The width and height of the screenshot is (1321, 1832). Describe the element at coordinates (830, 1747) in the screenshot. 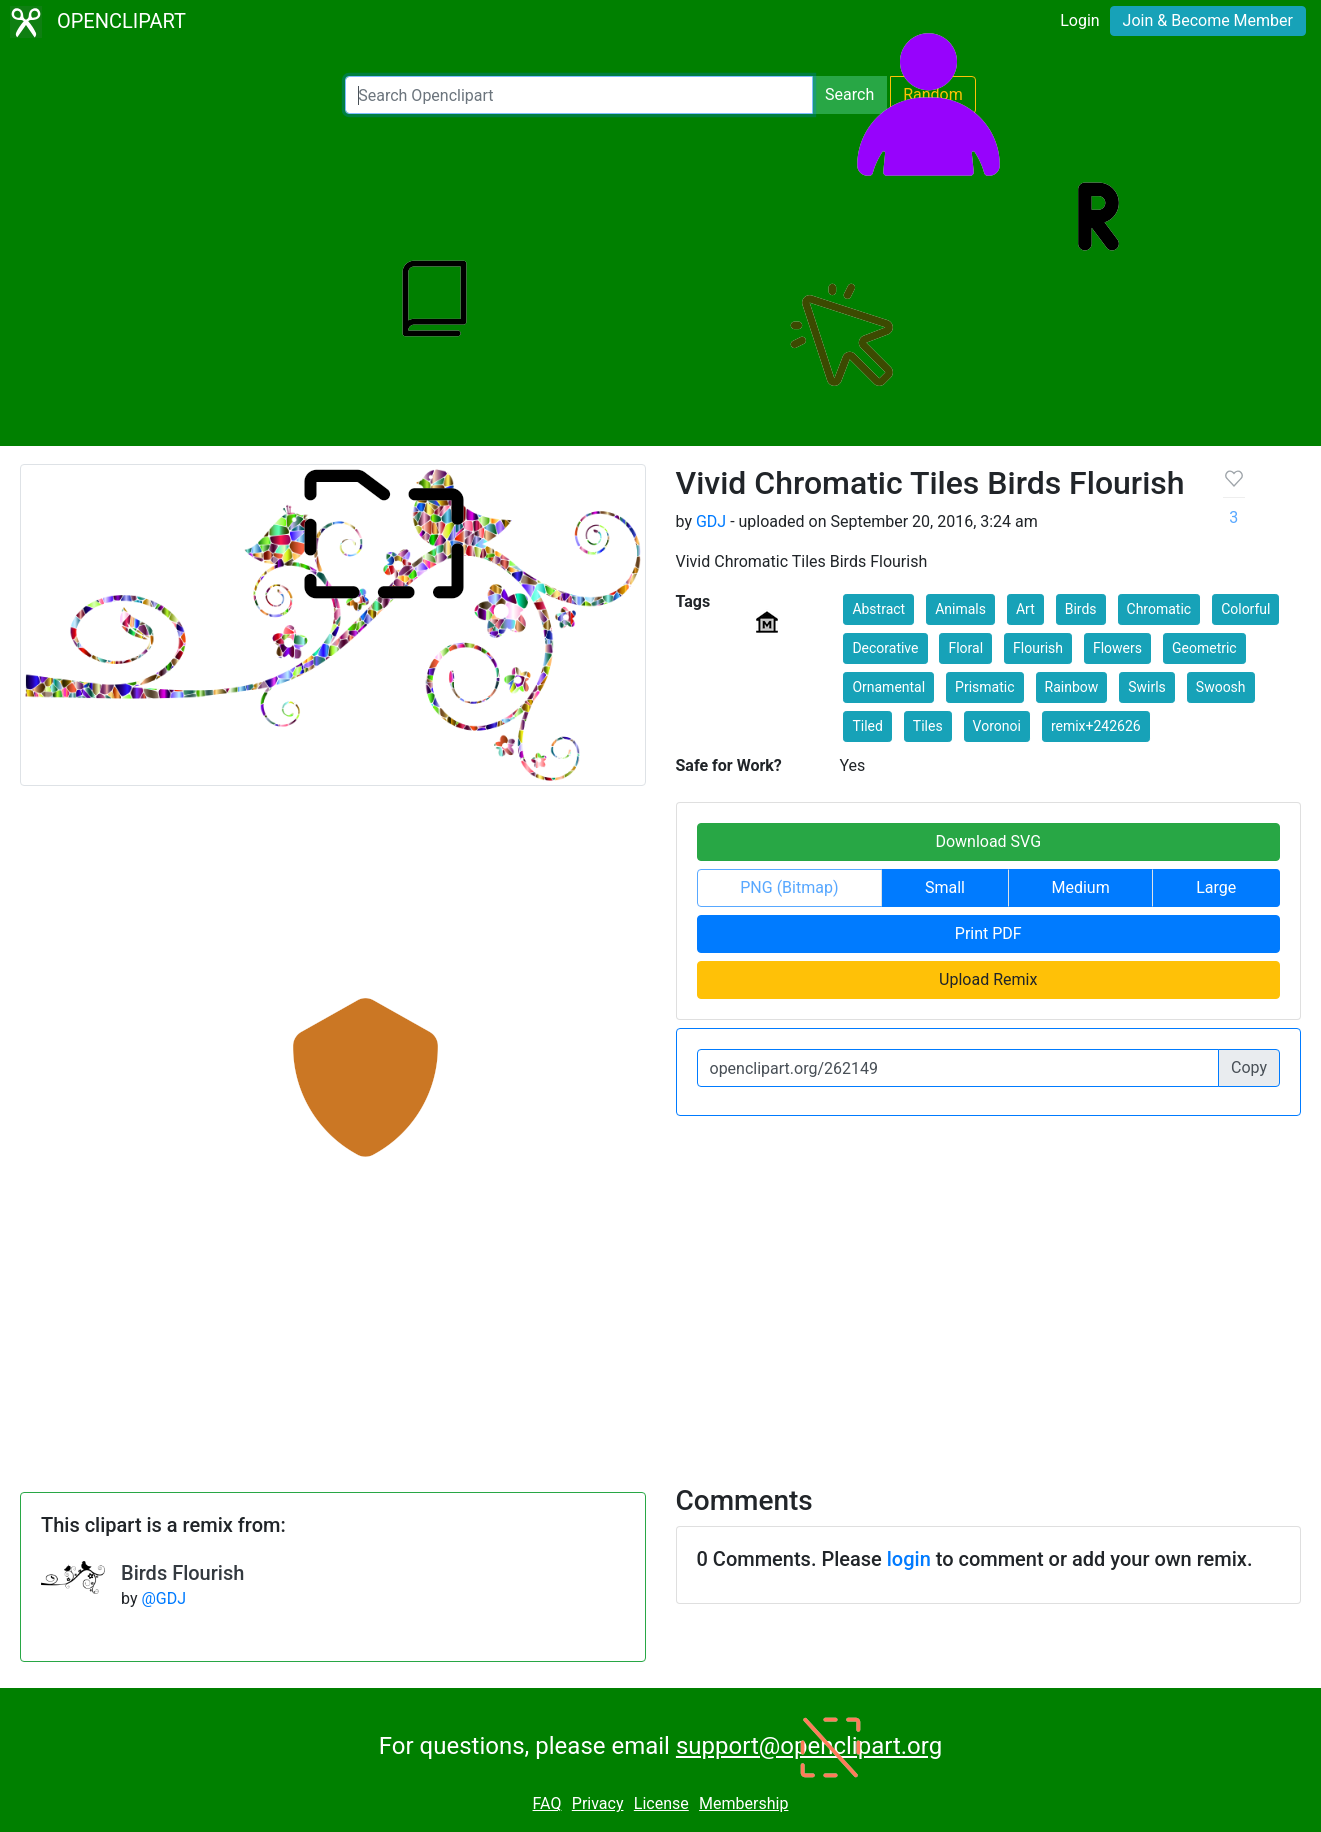

I see `disable selection mode` at that location.